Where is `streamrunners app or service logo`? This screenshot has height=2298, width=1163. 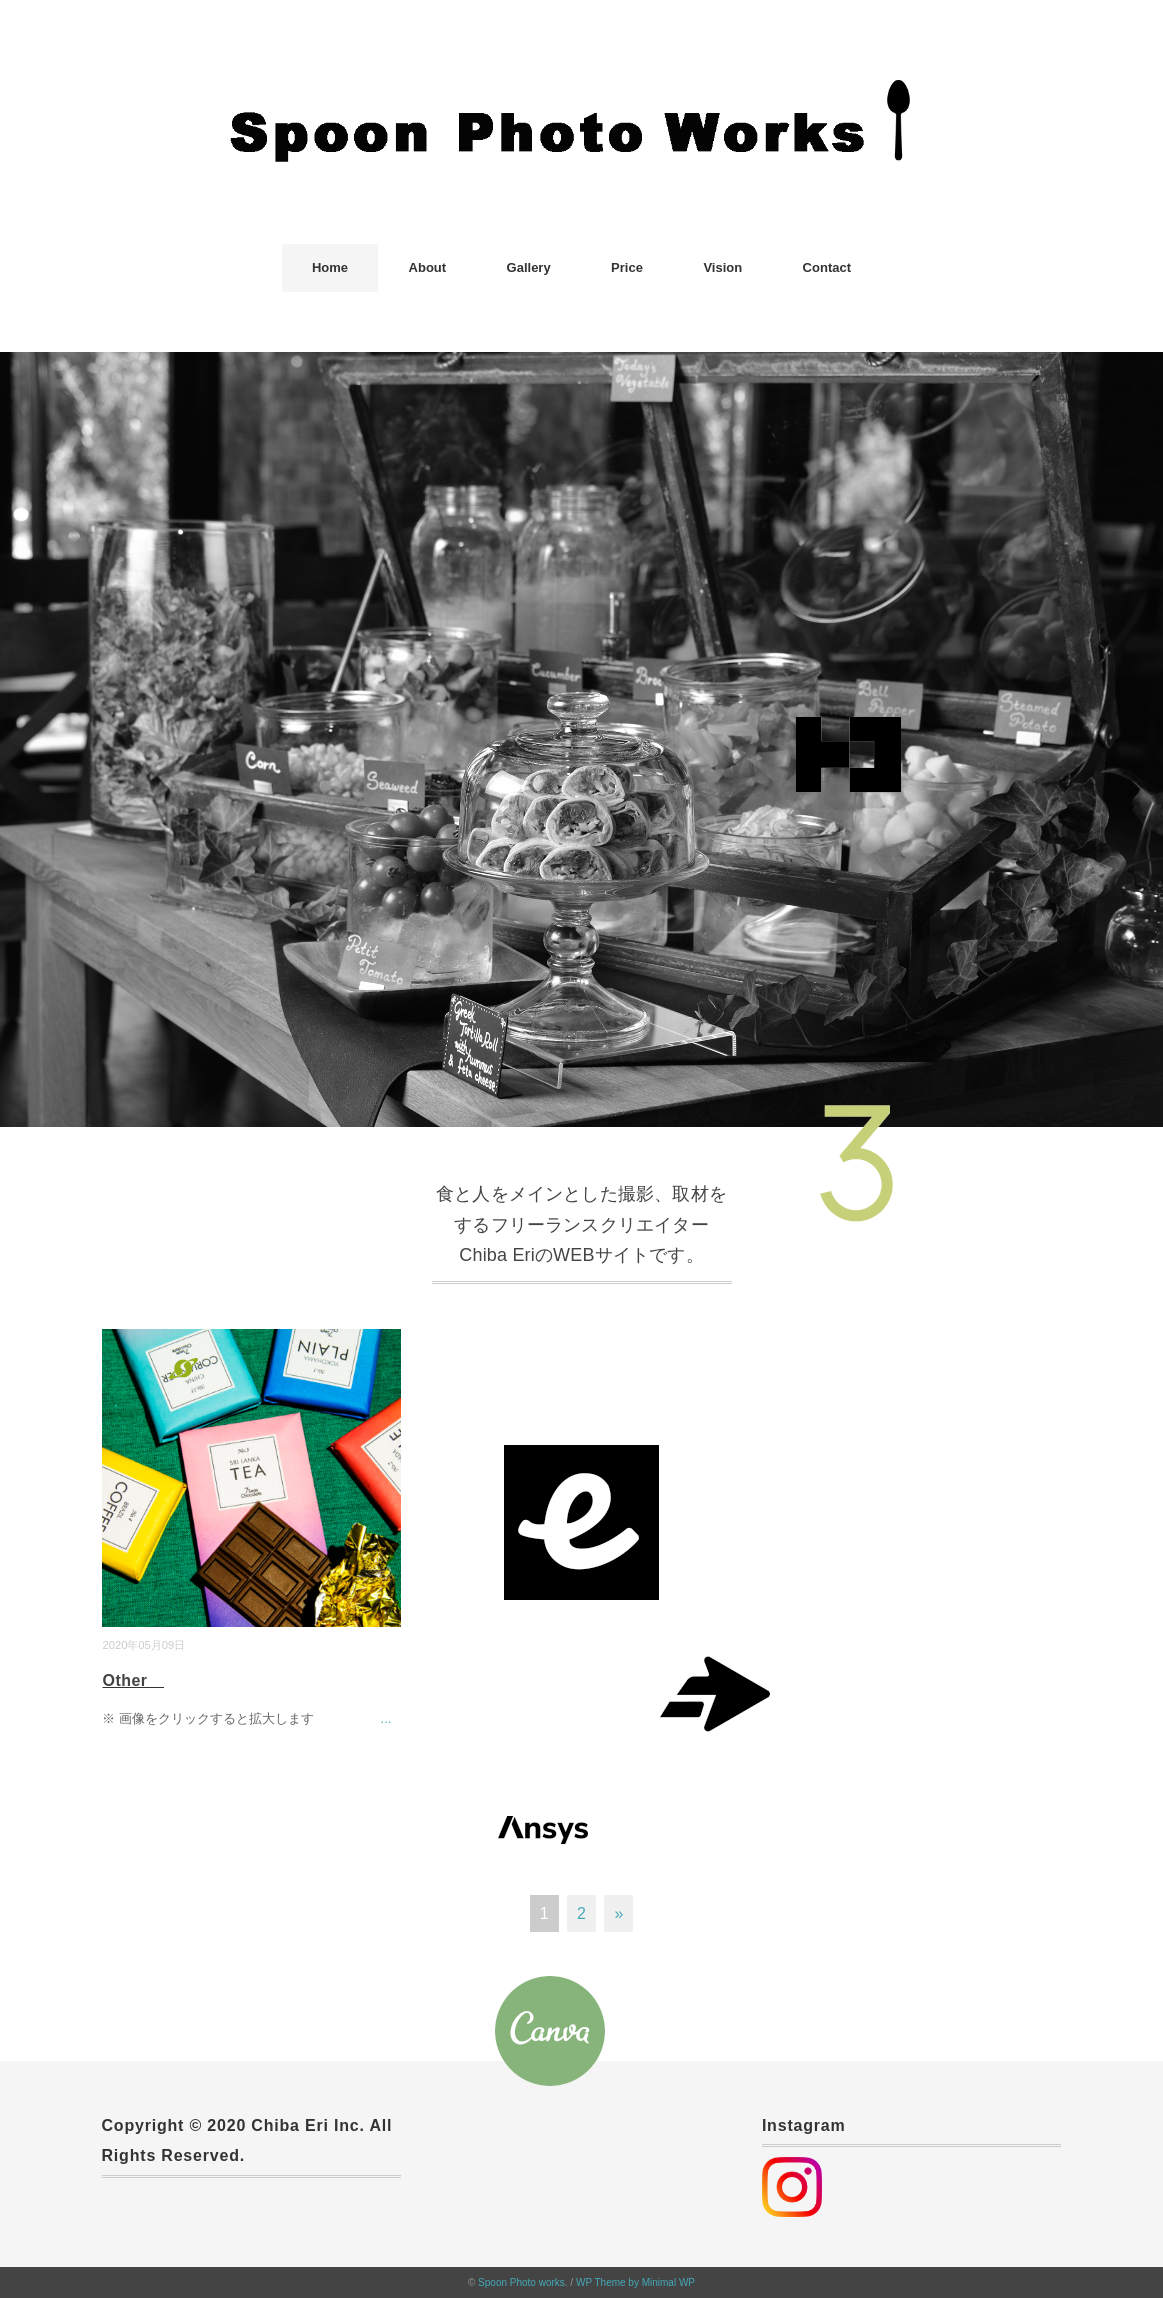
streamrunners app or service logo is located at coordinates (715, 1694).